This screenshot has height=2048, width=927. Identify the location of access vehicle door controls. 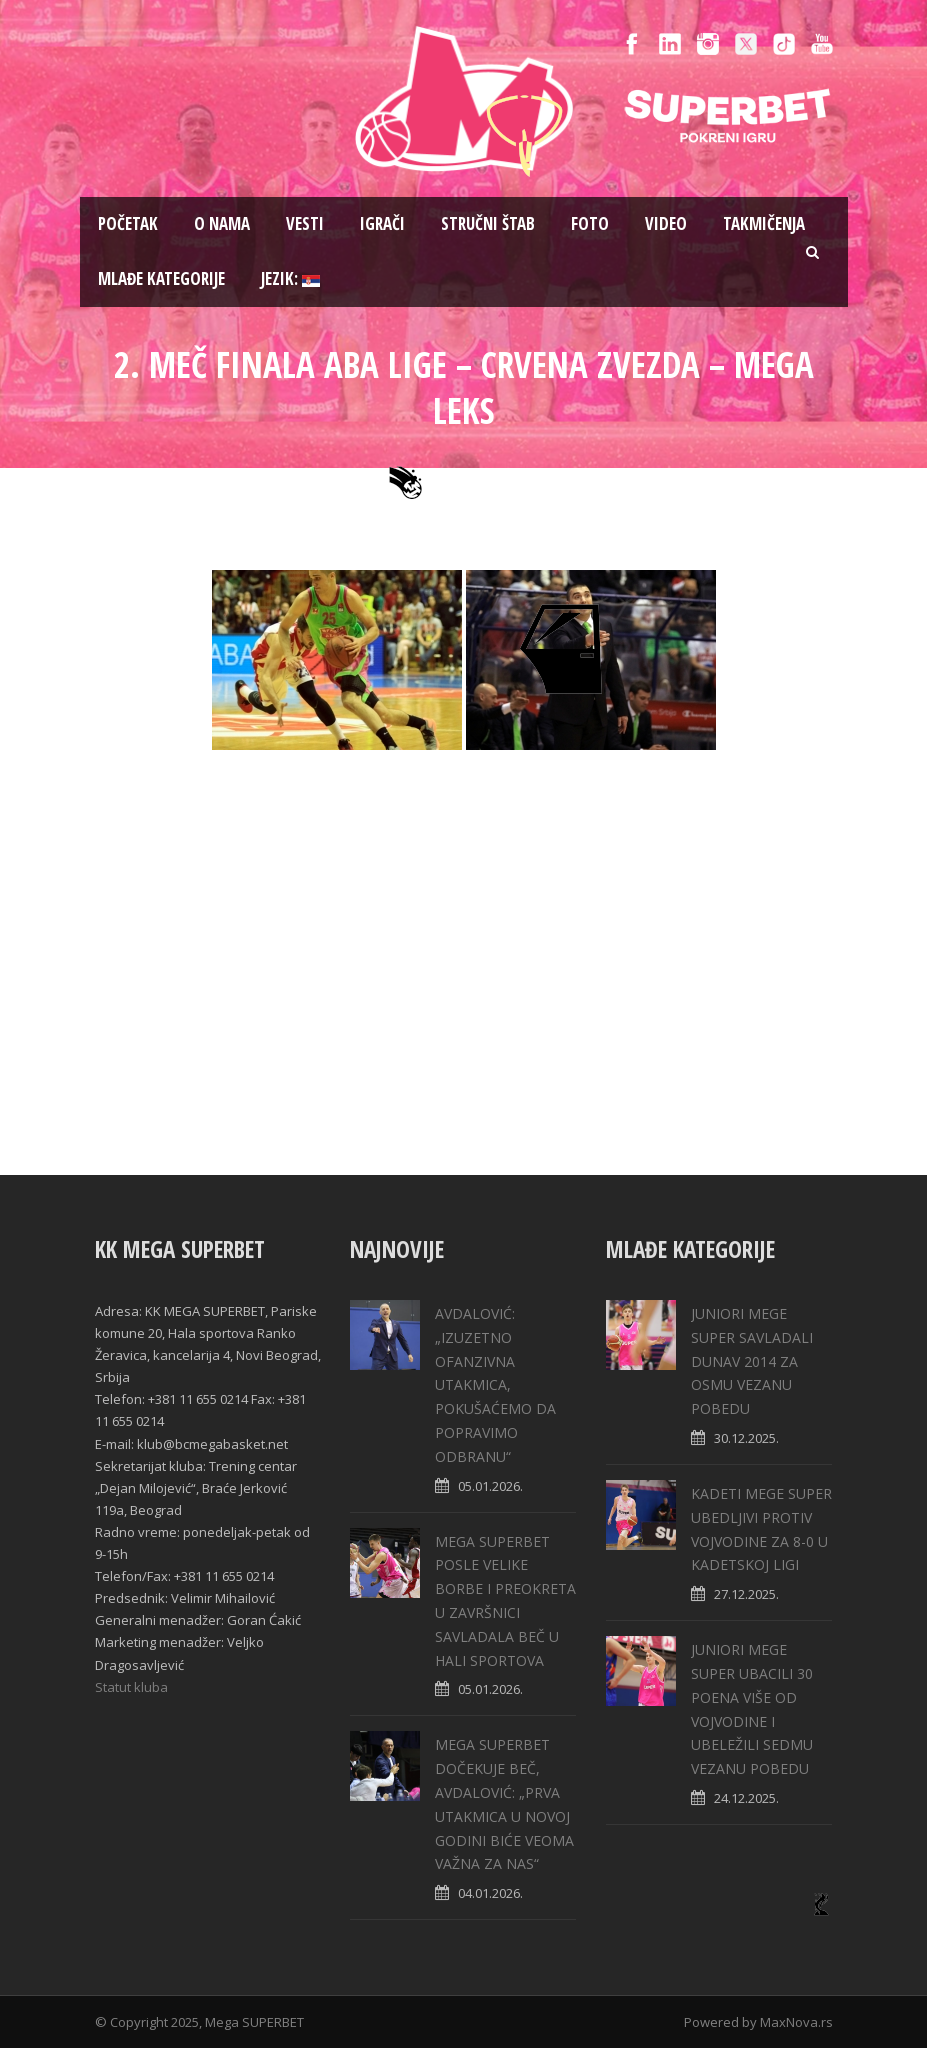
(564, 649).